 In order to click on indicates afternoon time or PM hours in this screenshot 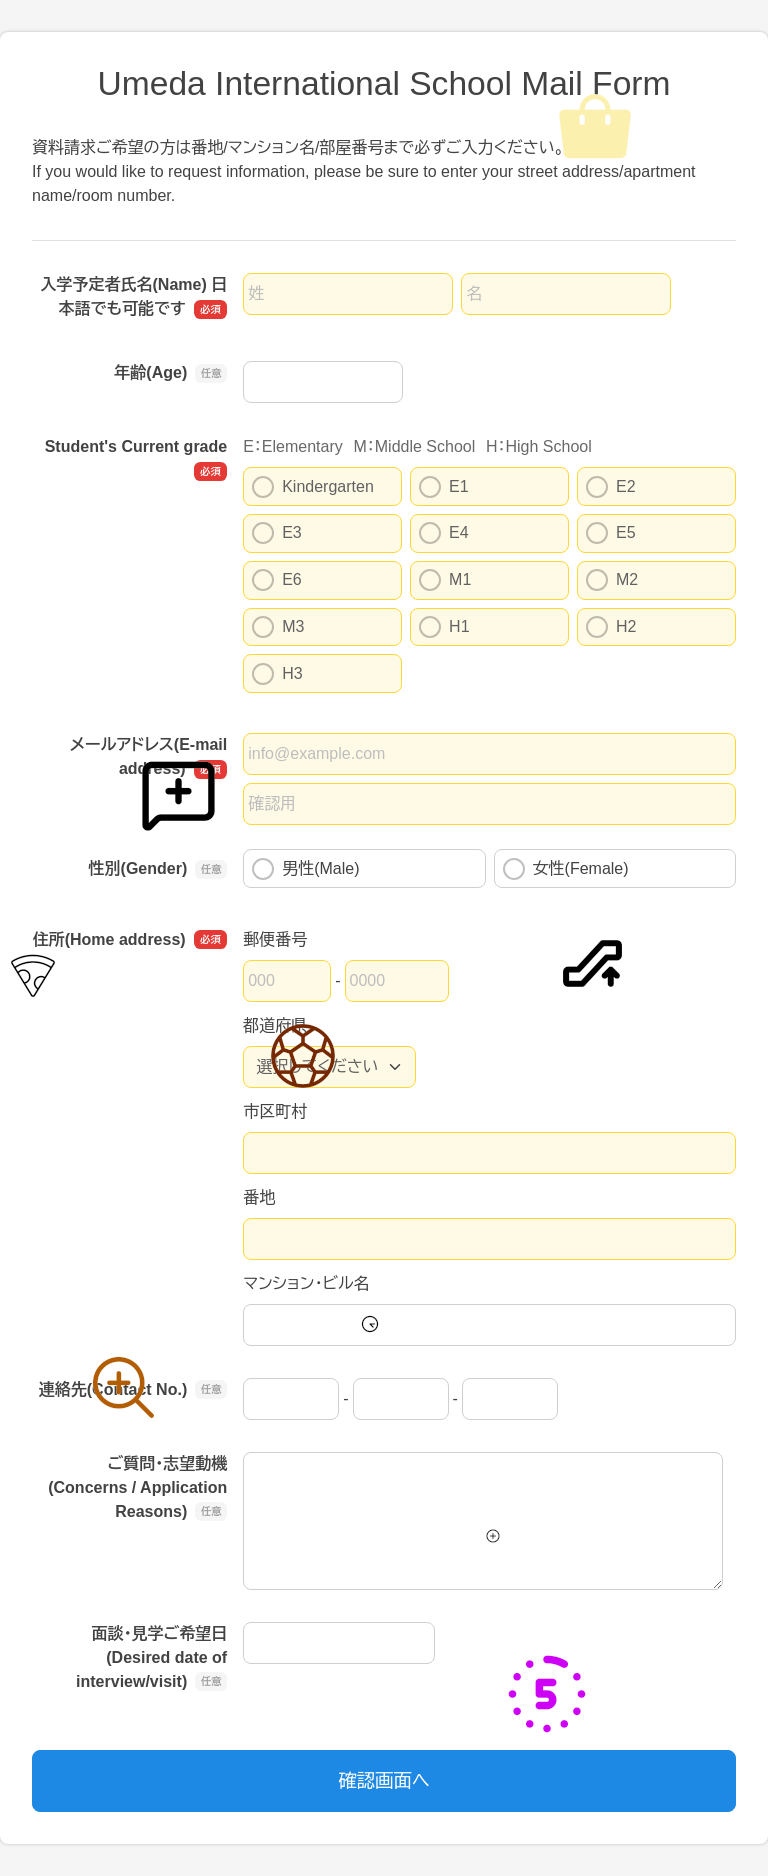, I will do `click(370, 1324)`.